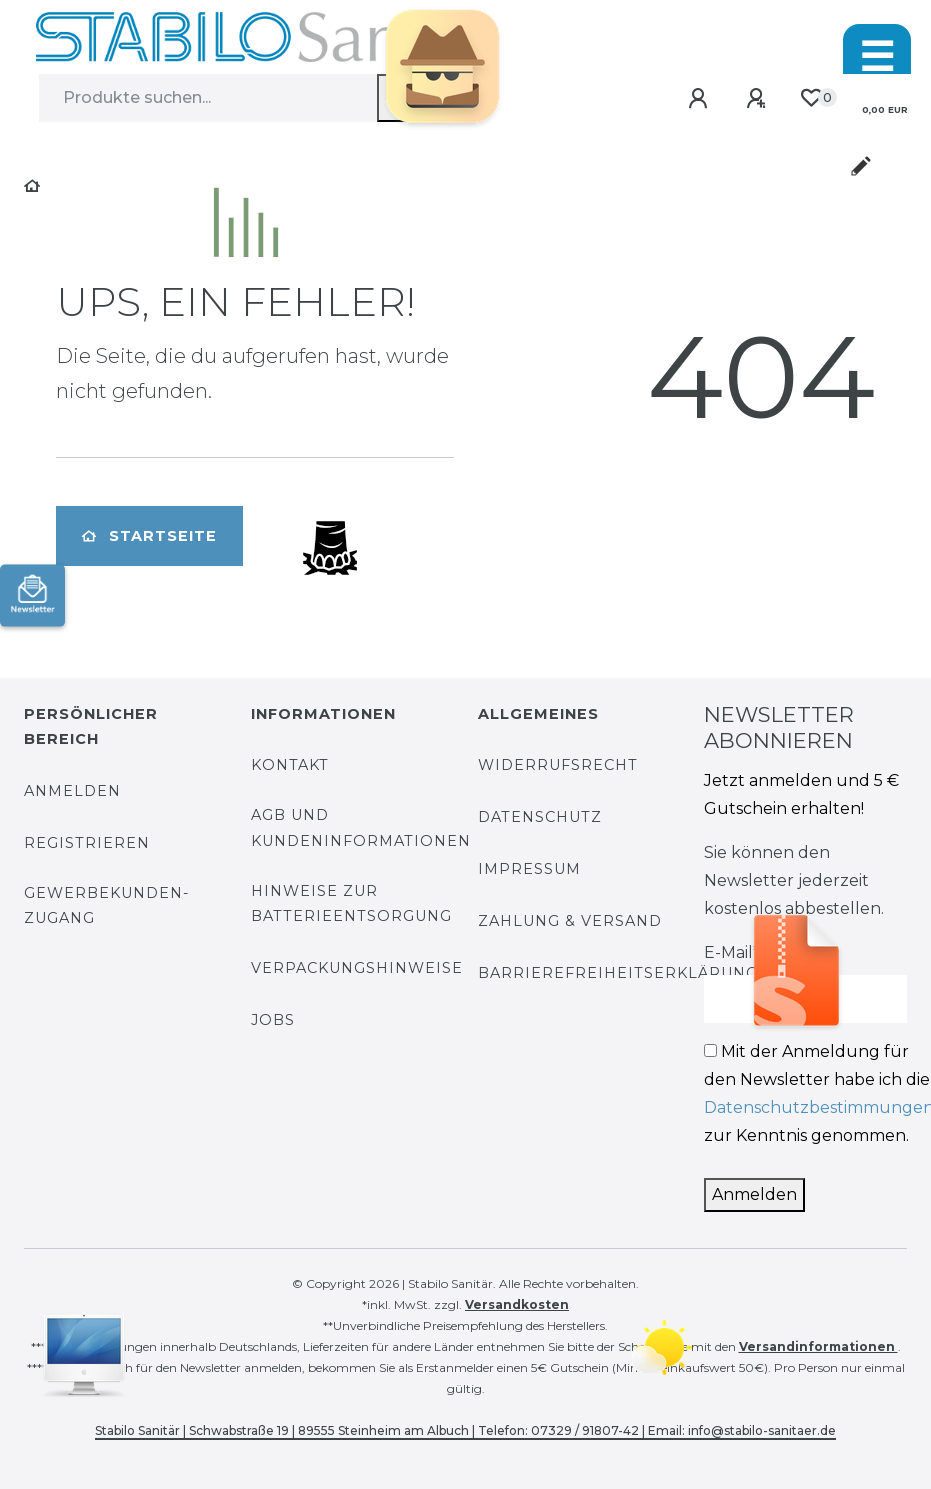 This screenshot has width=931, height=1489. I want to click on indicates partly cloudy weather conditions, so click(661, 1347).